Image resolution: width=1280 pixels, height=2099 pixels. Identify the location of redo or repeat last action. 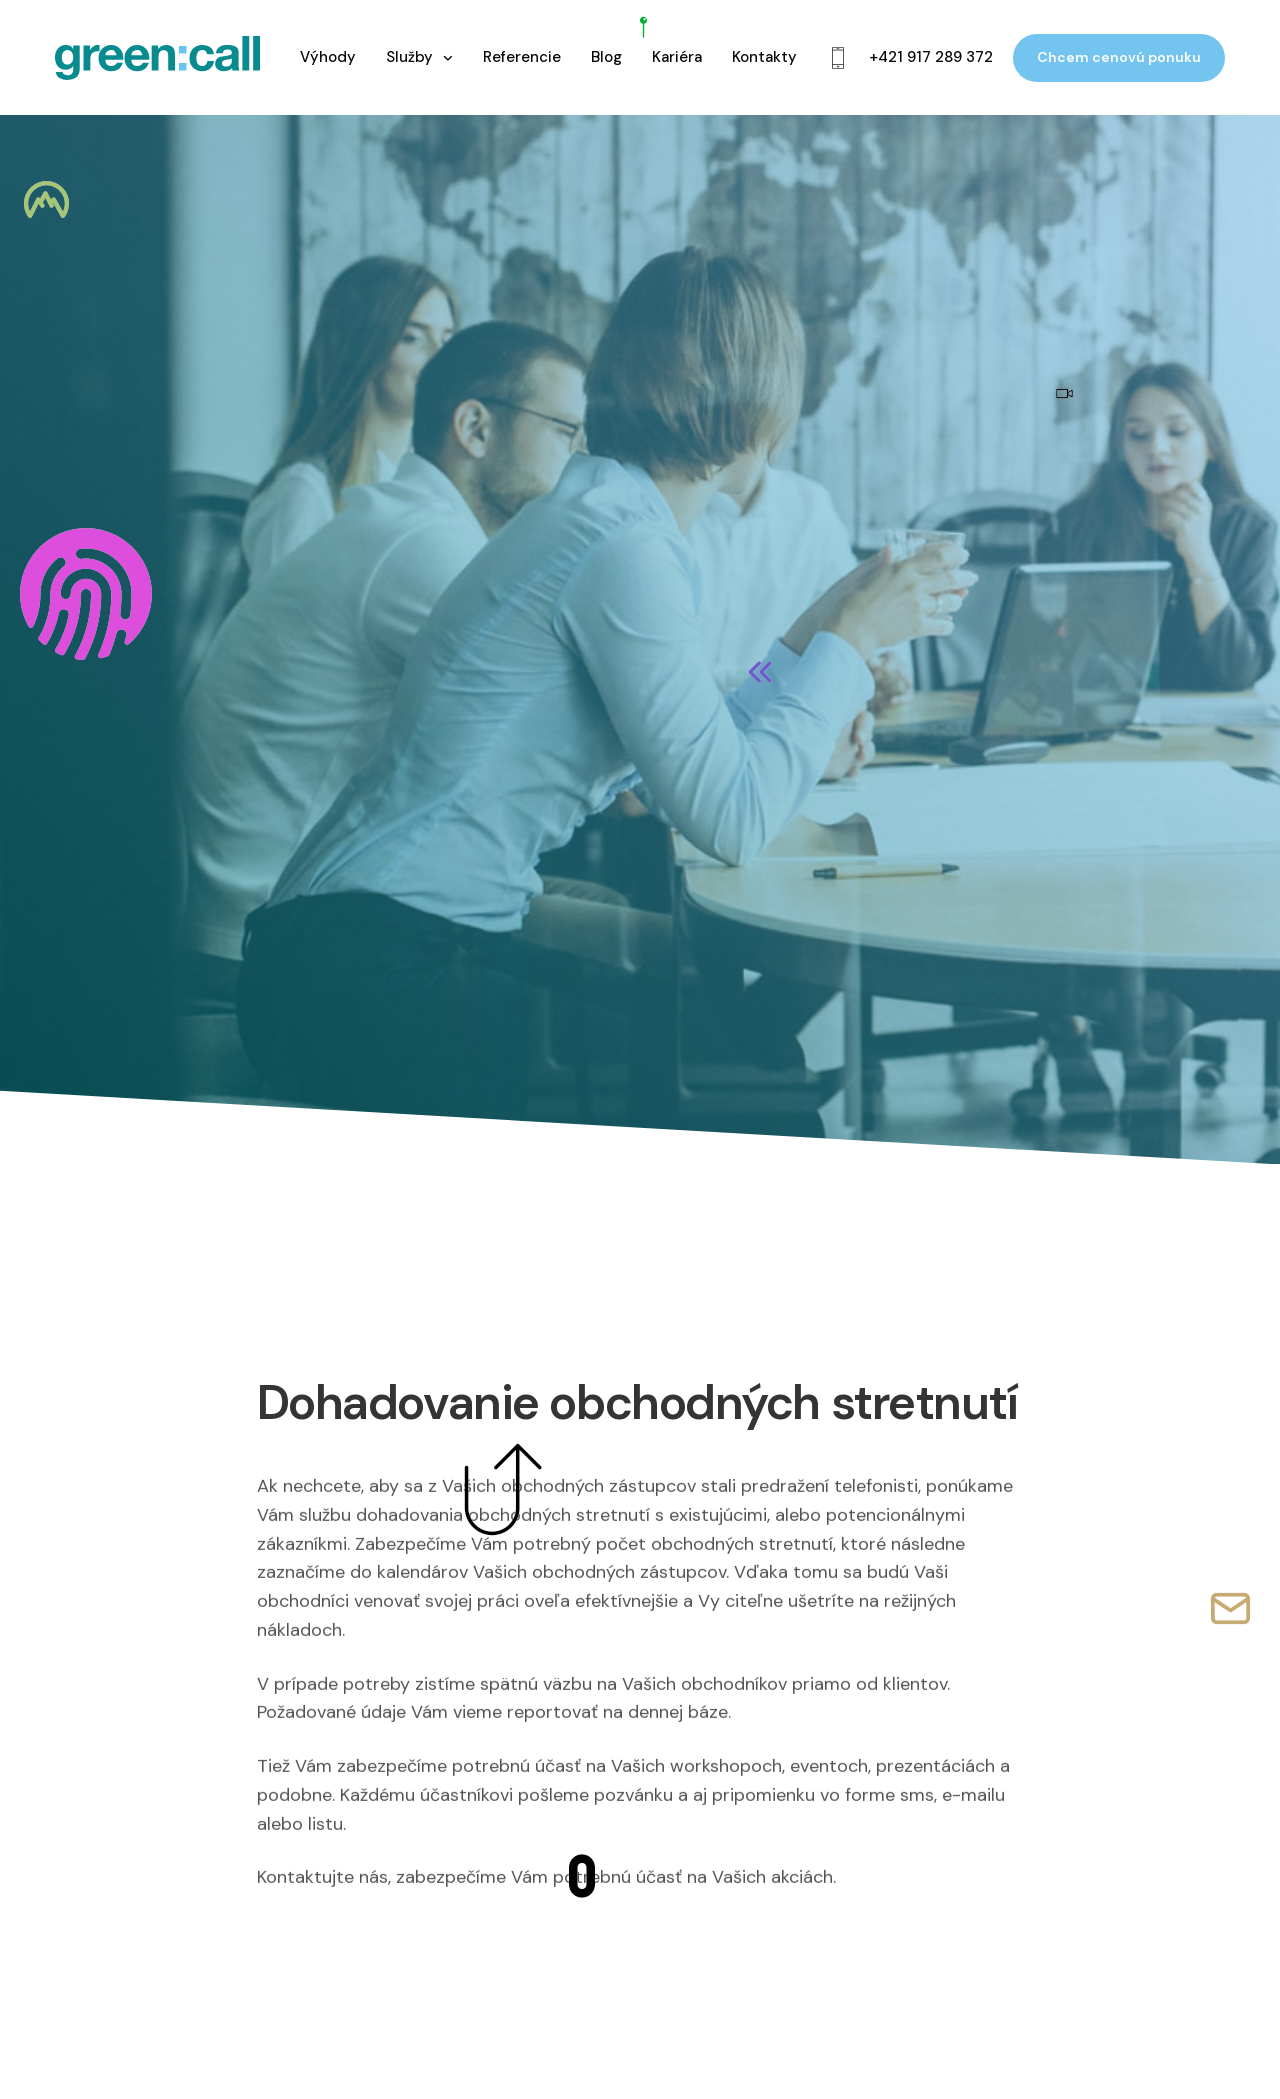
(499, 1489).